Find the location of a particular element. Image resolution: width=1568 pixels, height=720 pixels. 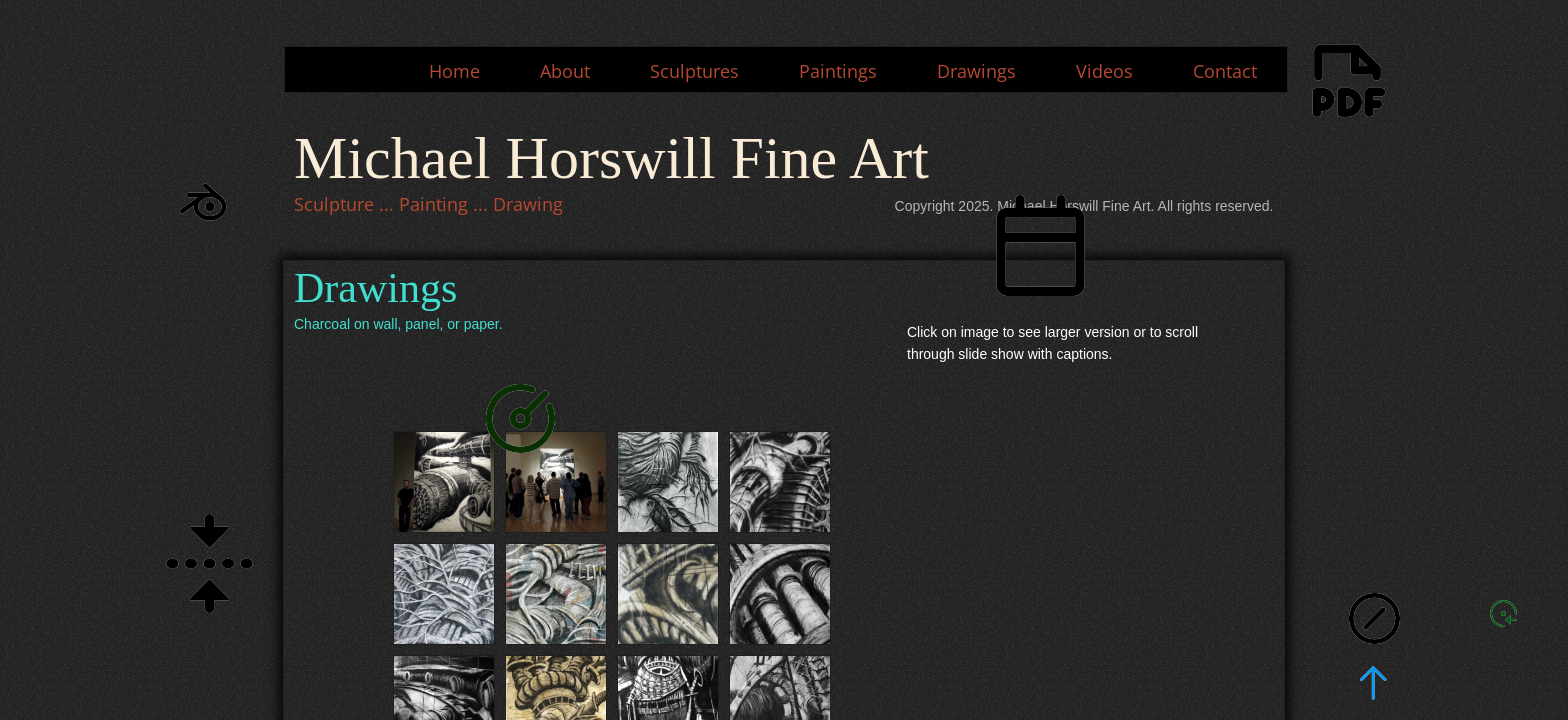

view performance metrics or usage statistics is located at coordinates (520, 418).